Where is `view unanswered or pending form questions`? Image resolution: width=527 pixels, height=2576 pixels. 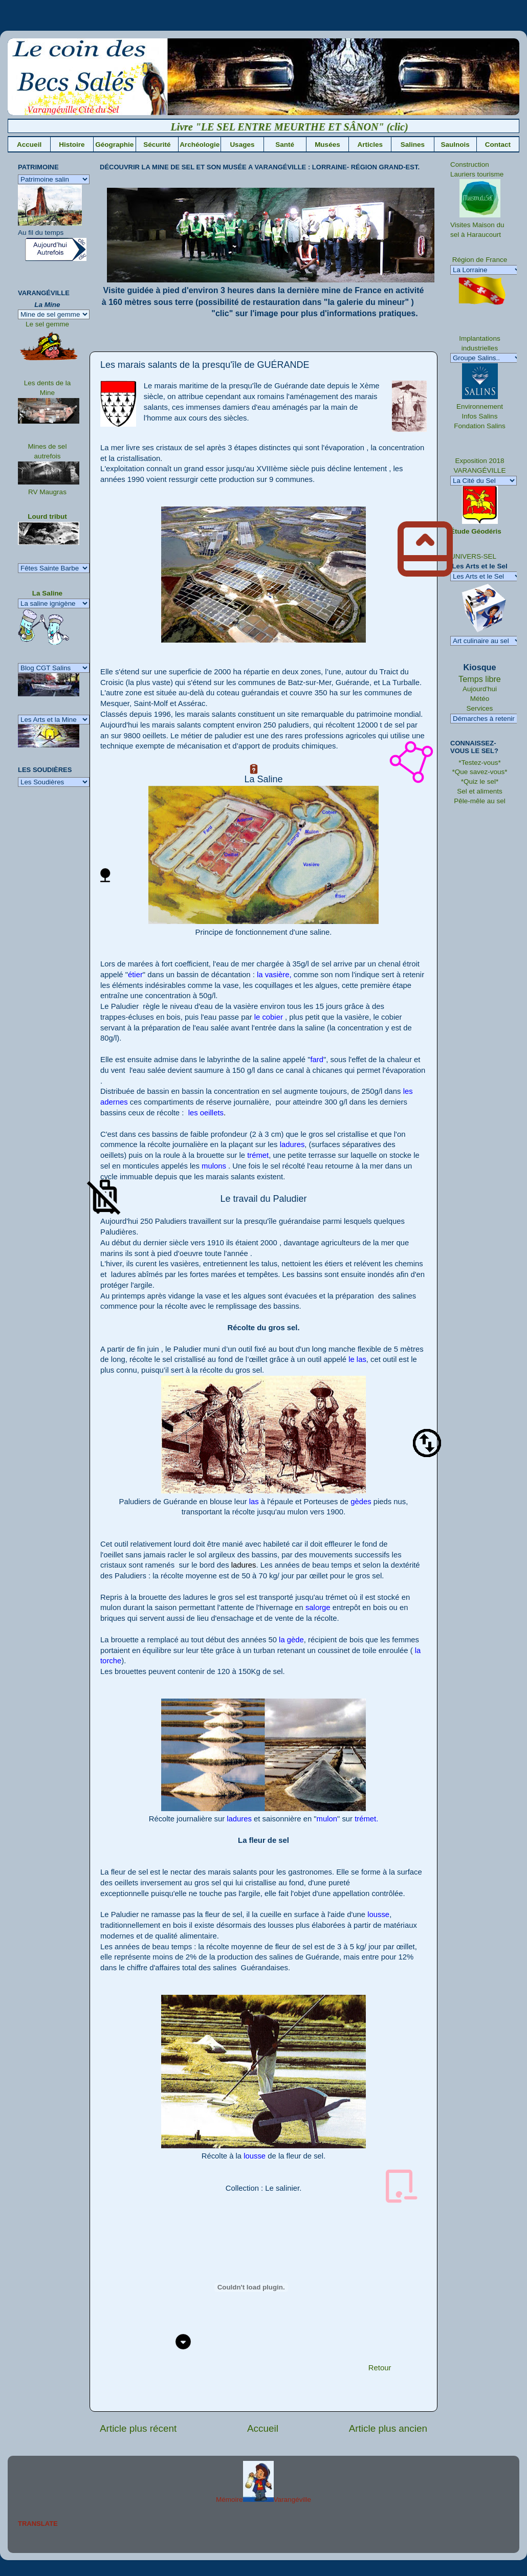 view unanswered or pending form questions is located at coordinates (254, 769).